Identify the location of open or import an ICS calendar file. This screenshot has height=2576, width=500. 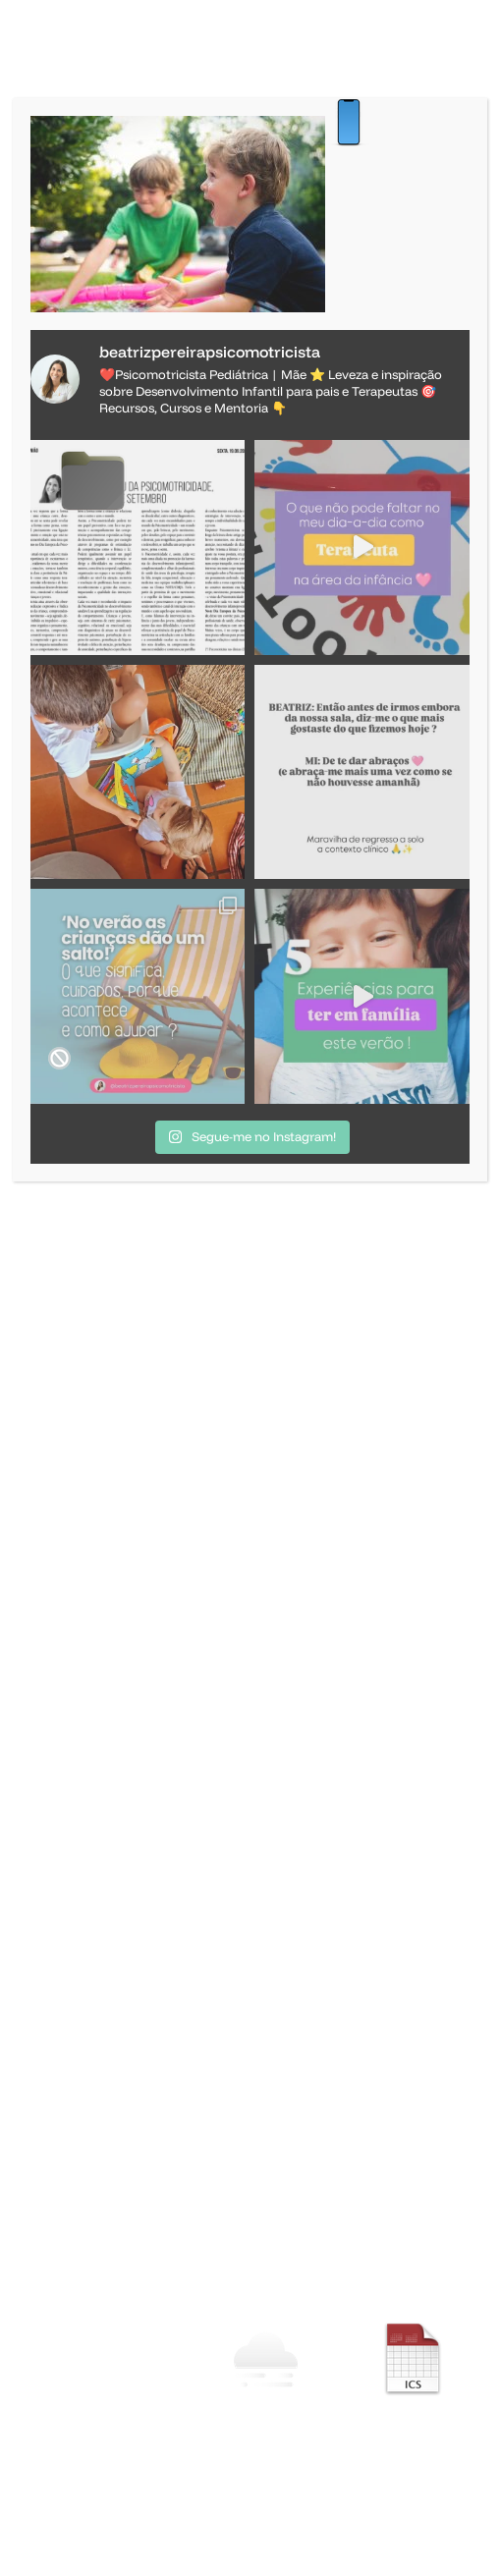
(413, 2359).